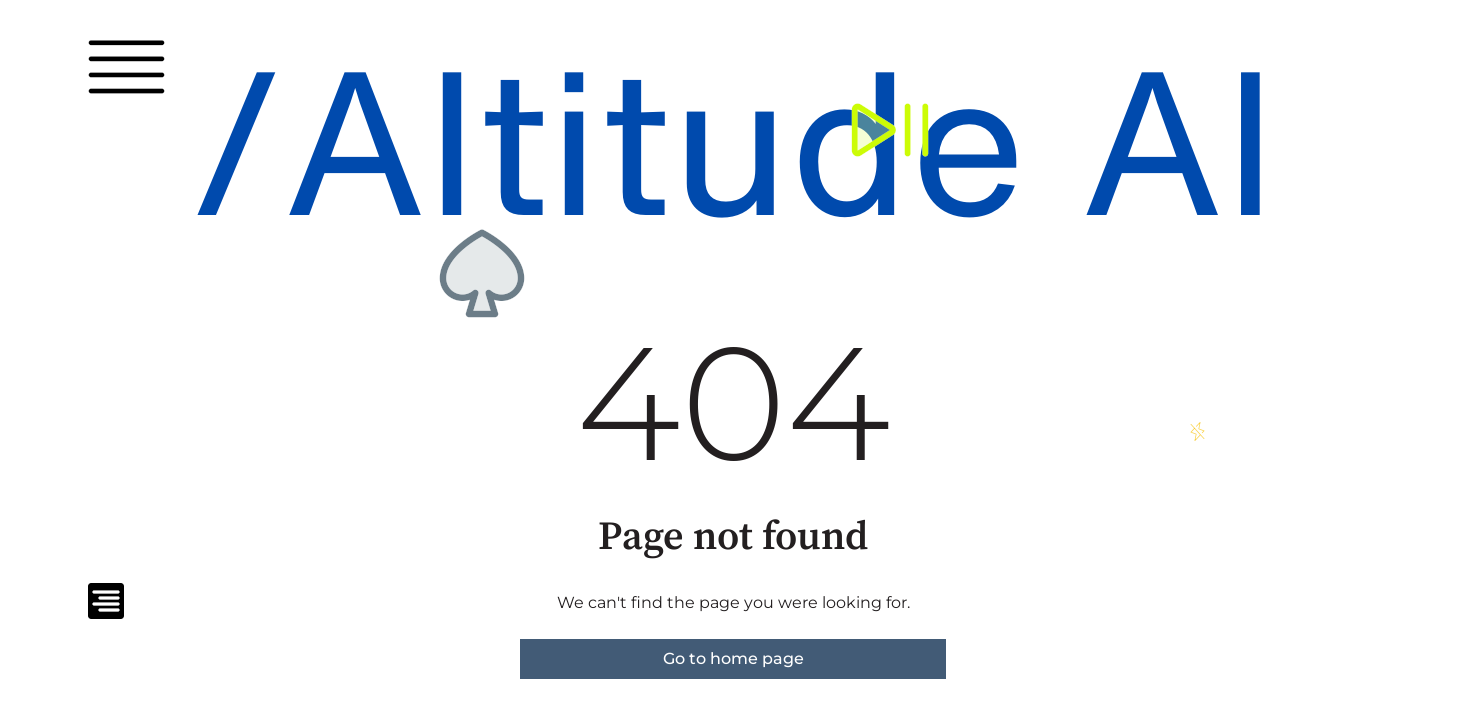 The width and height of the screenshot is (1466, 720). I want to click on align text to the right, so click(106, 601).